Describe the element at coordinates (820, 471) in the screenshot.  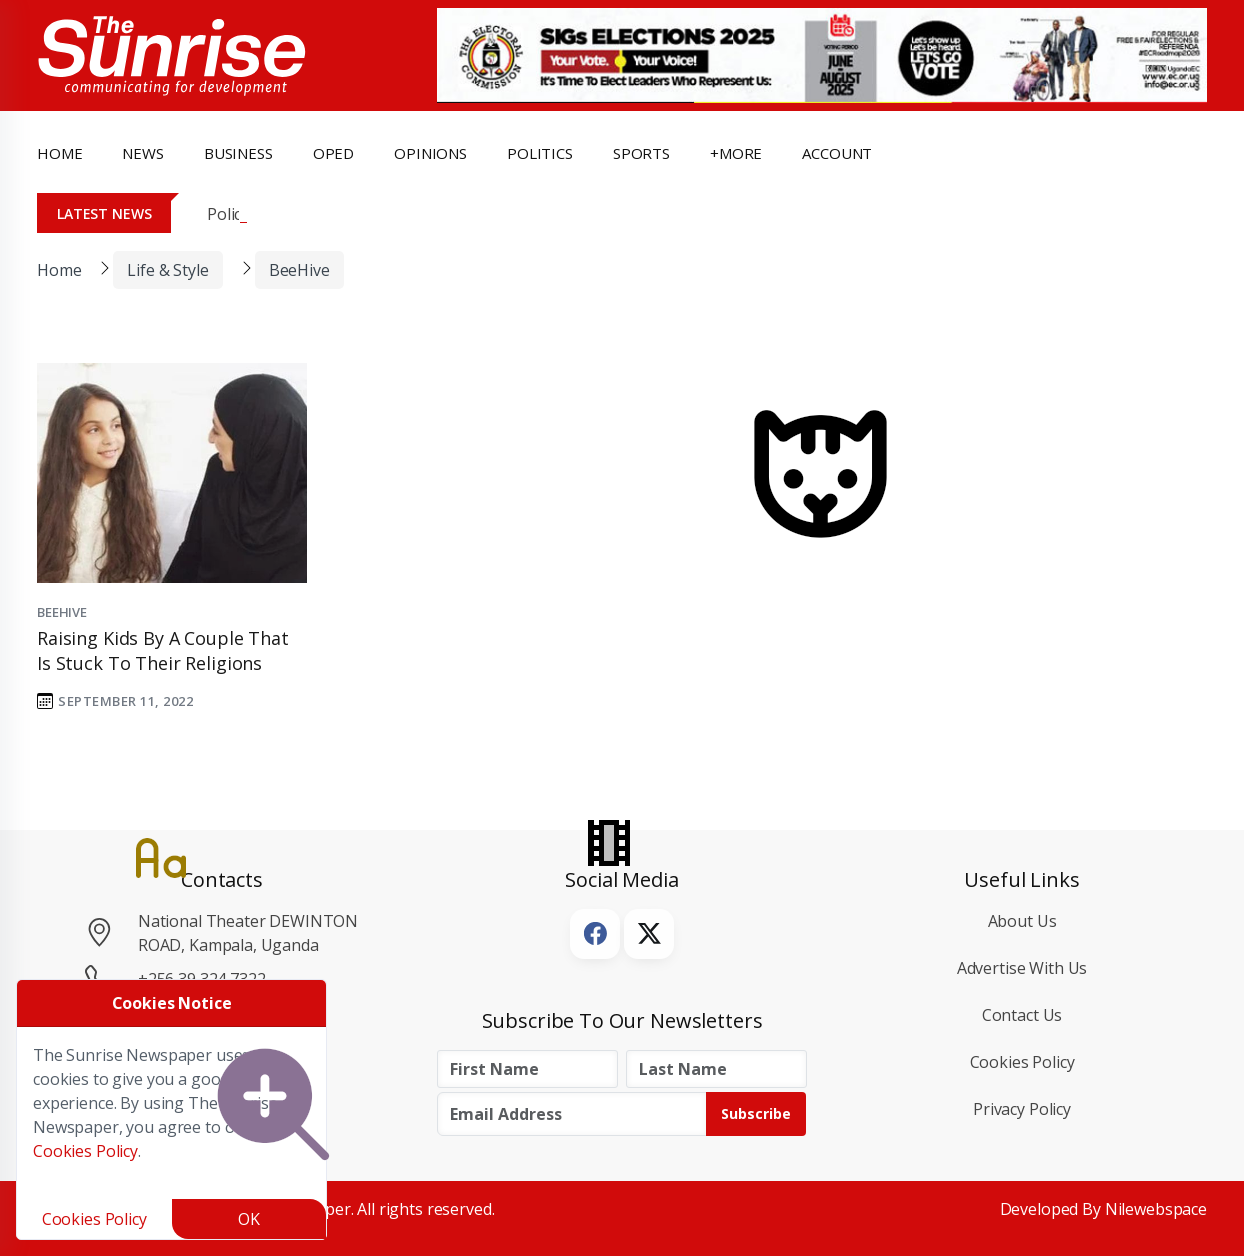
I see `view pet-related content or settings` at that location.